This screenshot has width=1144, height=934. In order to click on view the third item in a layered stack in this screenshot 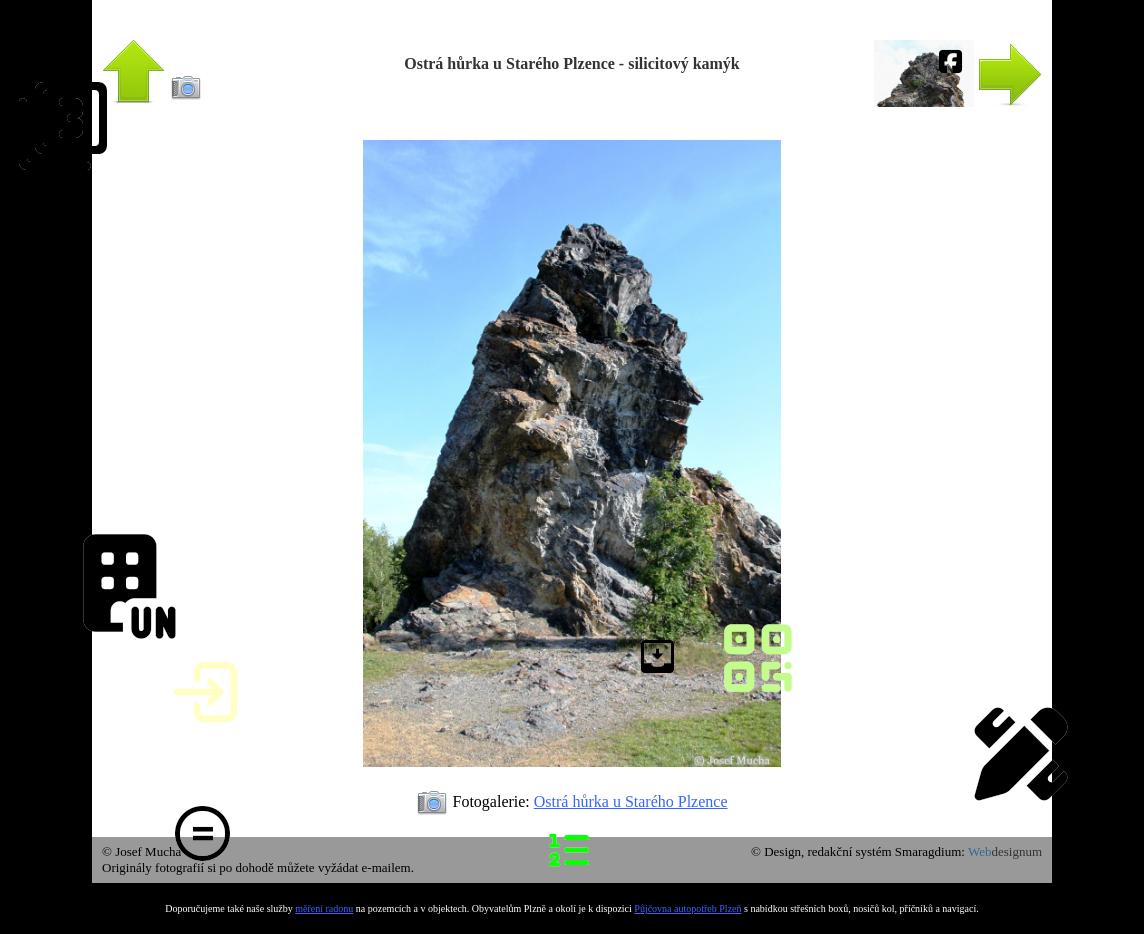, I will do `click(63, 126)`.